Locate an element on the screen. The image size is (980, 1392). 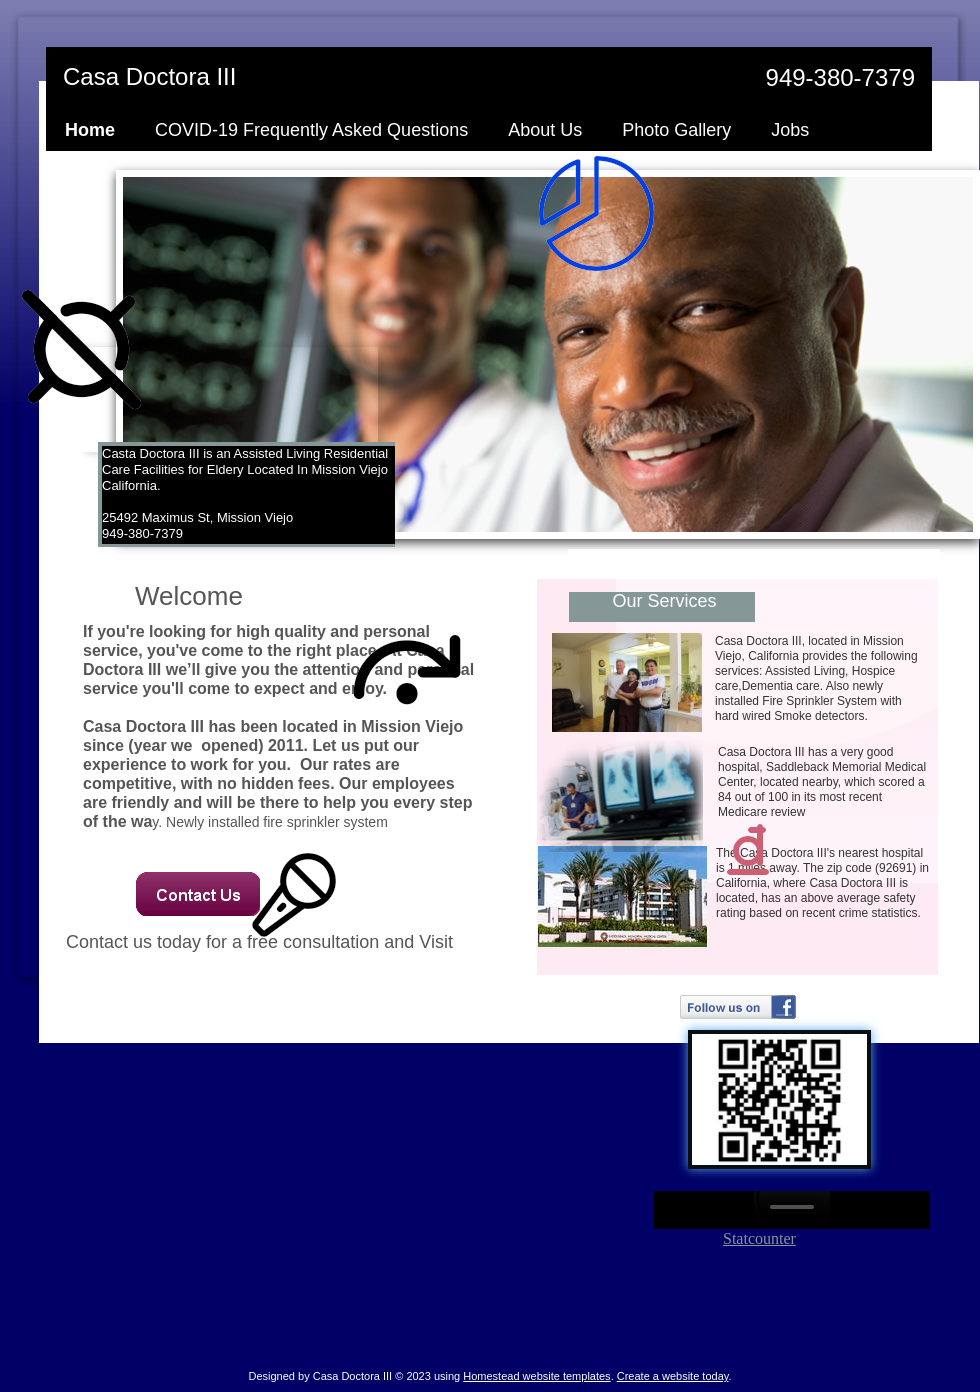
disable currency or payment features is located at coordinates (81, 349).